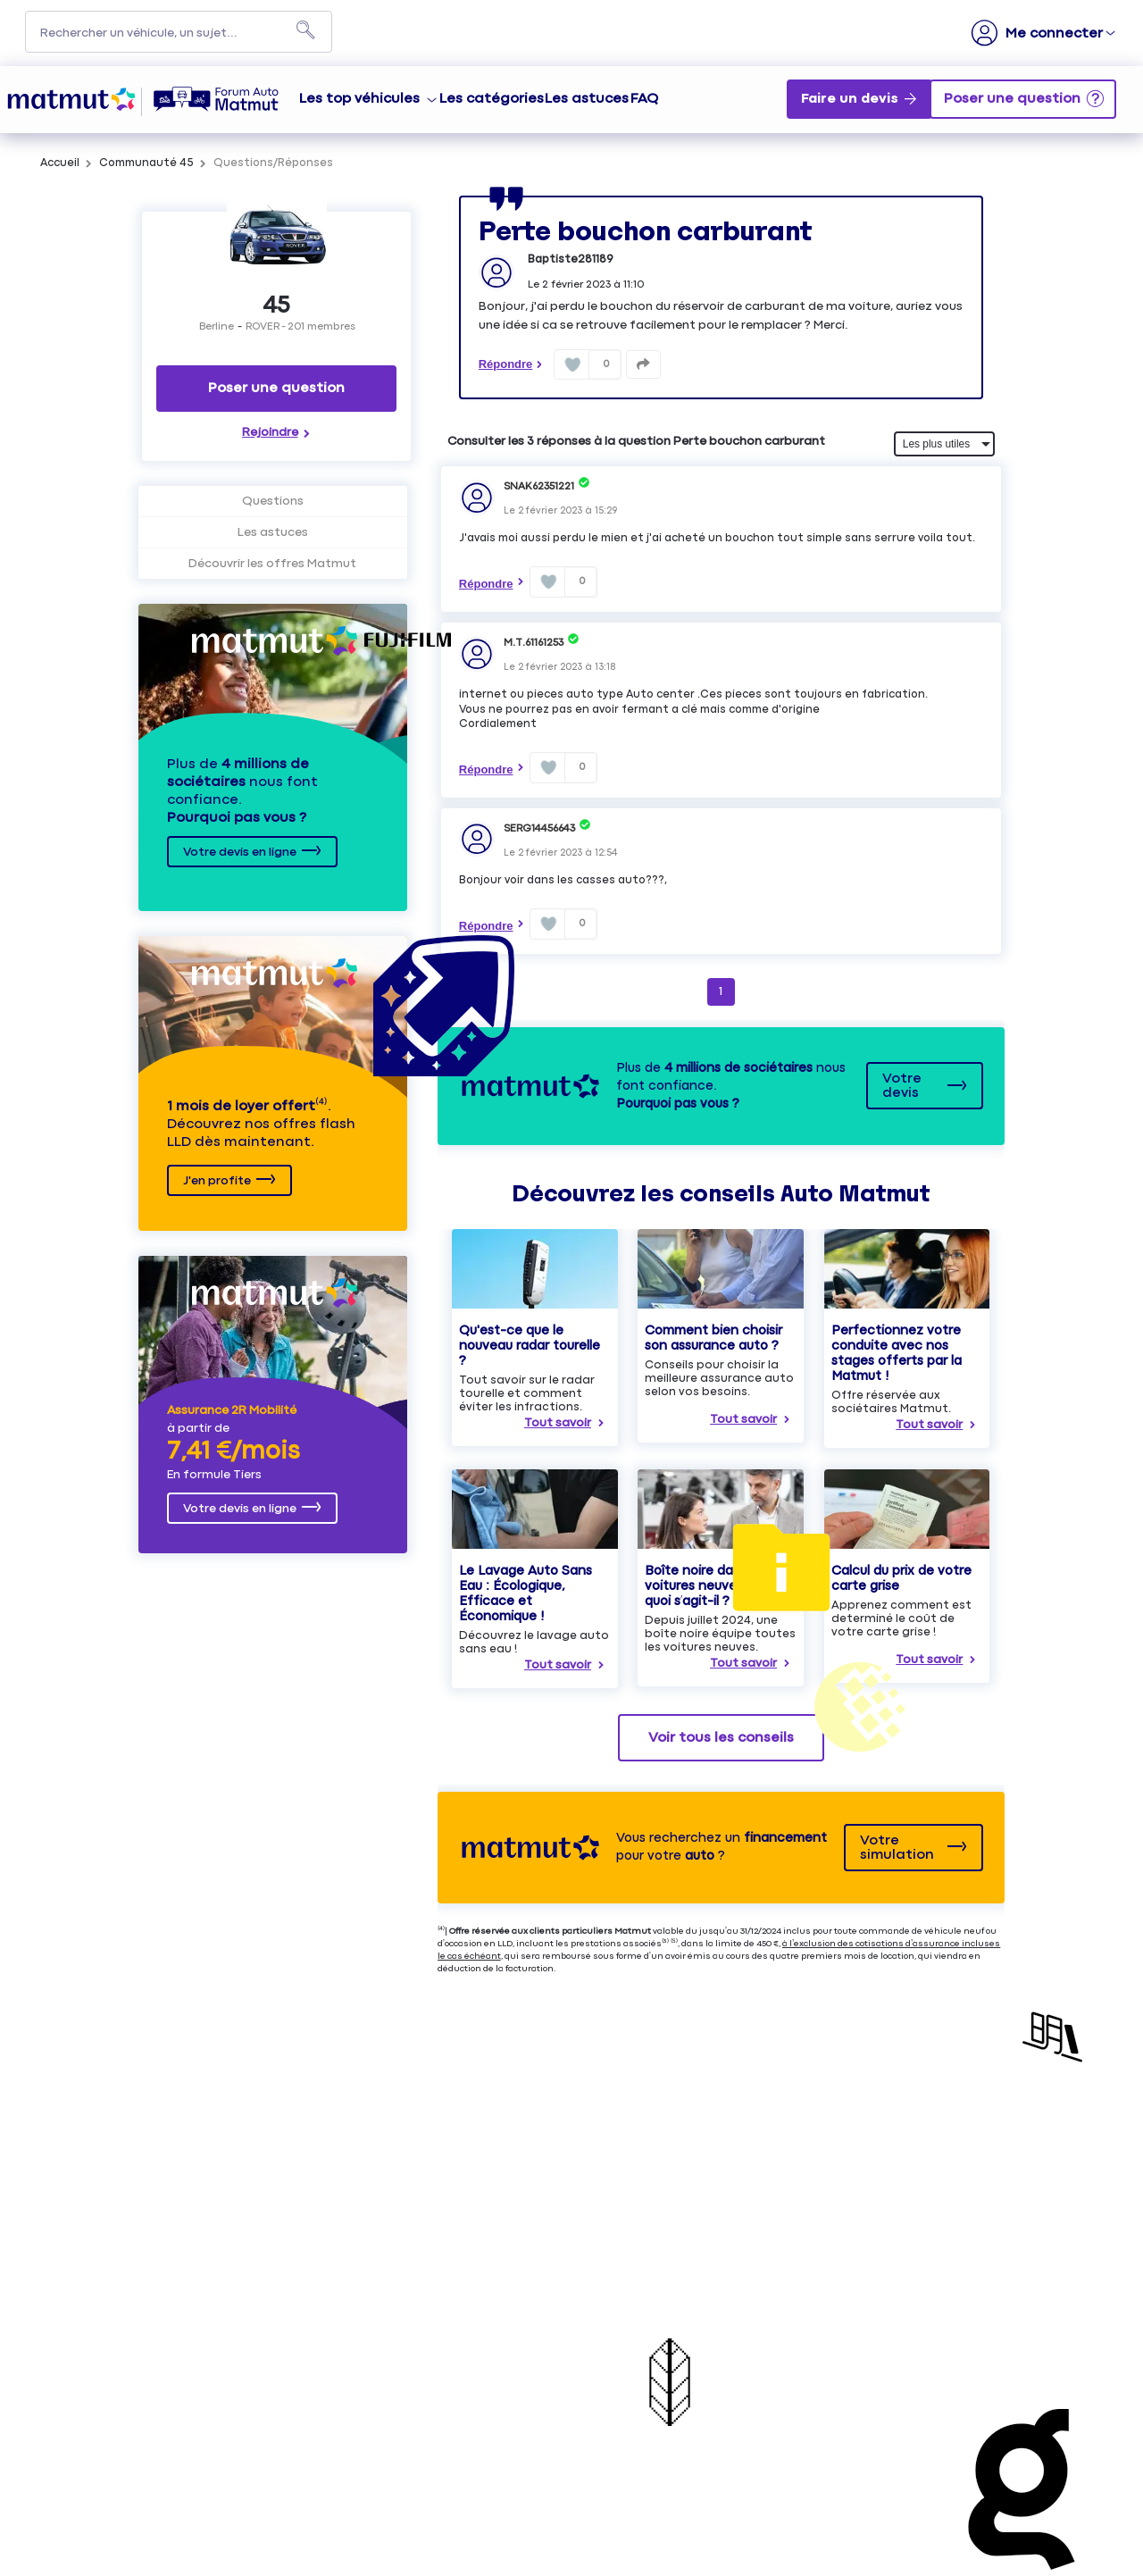  What do you see at coordinates (1052, 2037) in the screenshot?
I see `open the Kenmei manga tracking app` at bounding box center [1052, 2037].